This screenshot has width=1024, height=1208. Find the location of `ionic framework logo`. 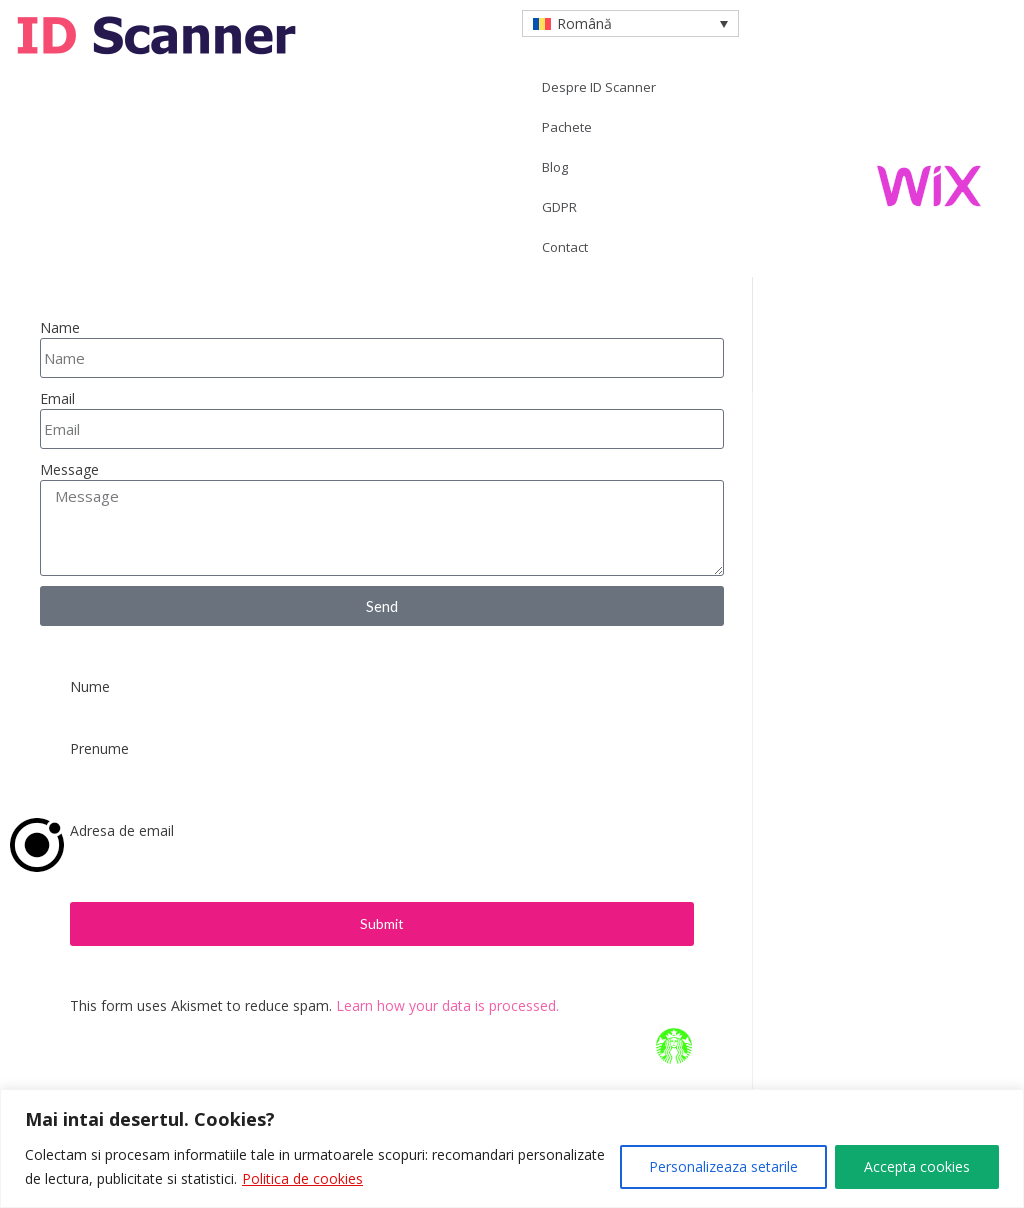

ionic framework logo is located at coordinates (37, 845).